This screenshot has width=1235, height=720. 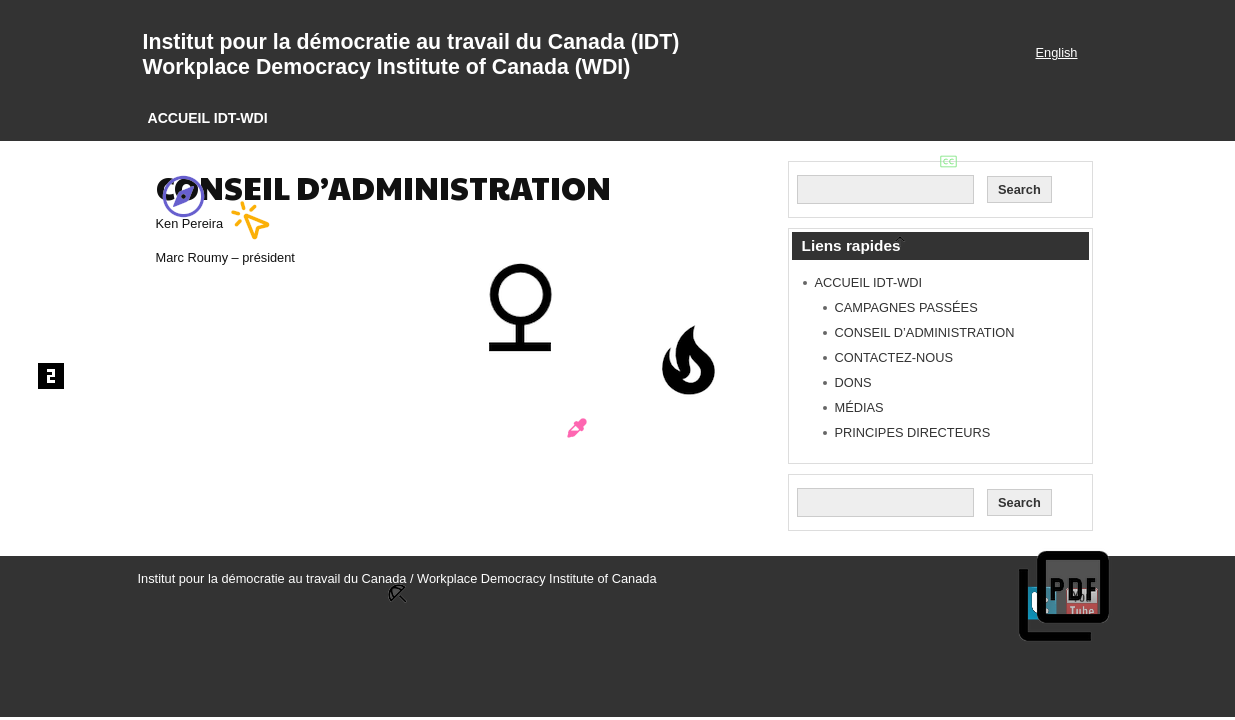 I want to click on locate nearby fire stations, so click(x=688, y=361).